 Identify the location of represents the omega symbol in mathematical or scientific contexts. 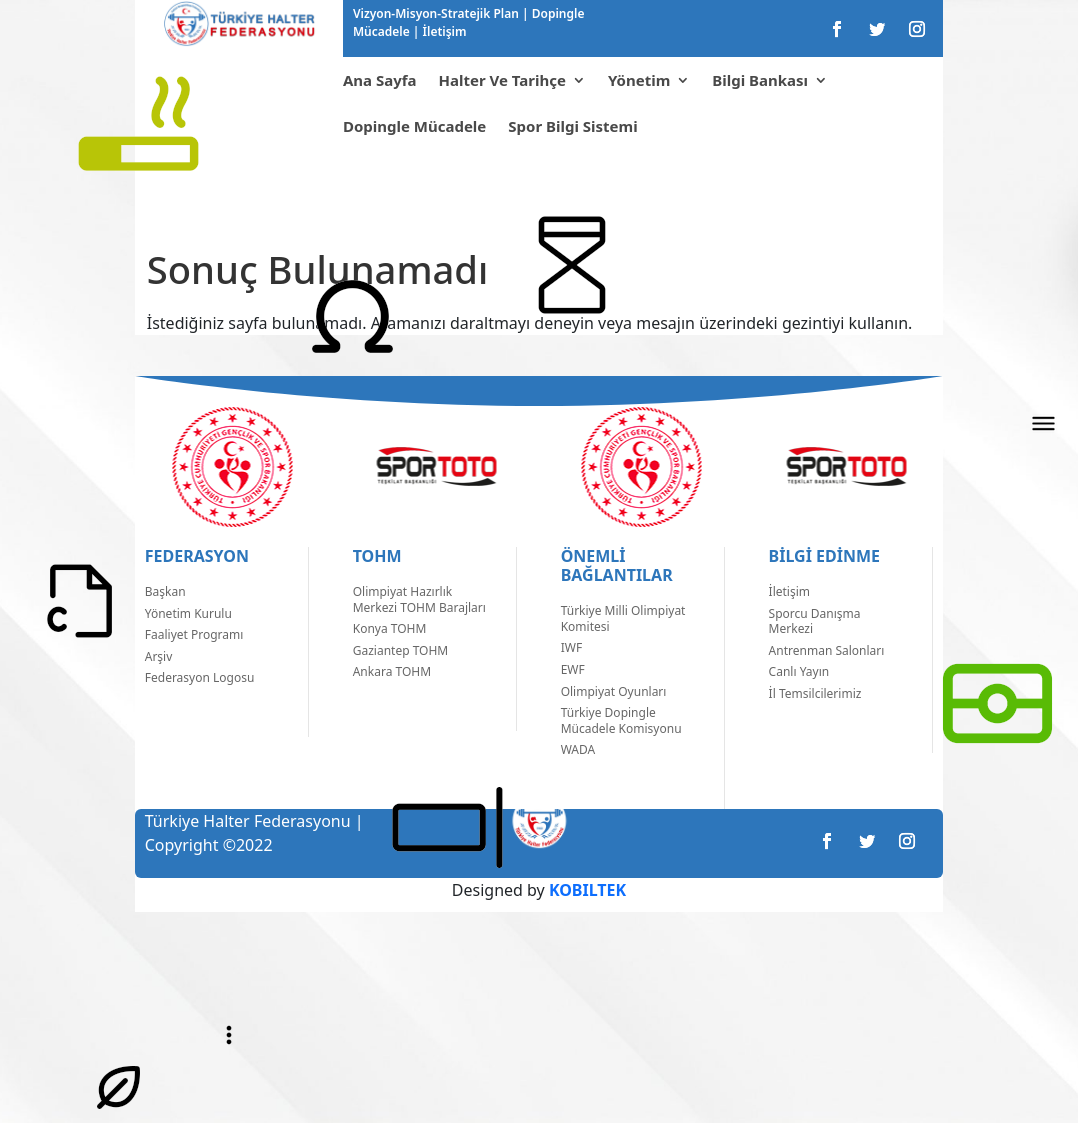
(352, 316).